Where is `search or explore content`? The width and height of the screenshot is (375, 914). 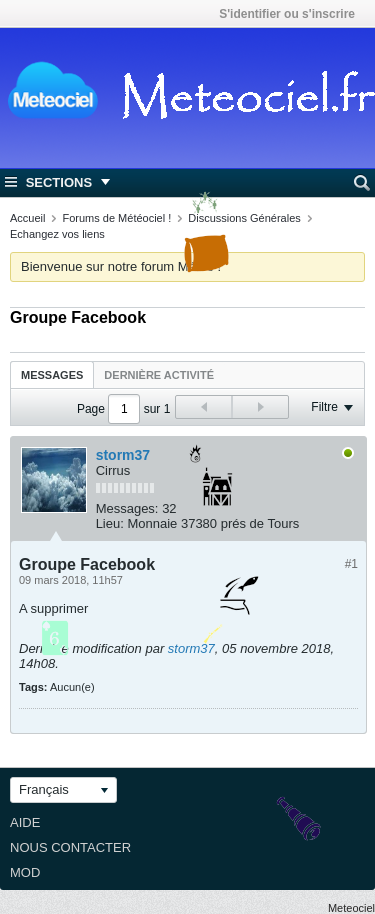 search or explore content is located at coordinates (298, 818).